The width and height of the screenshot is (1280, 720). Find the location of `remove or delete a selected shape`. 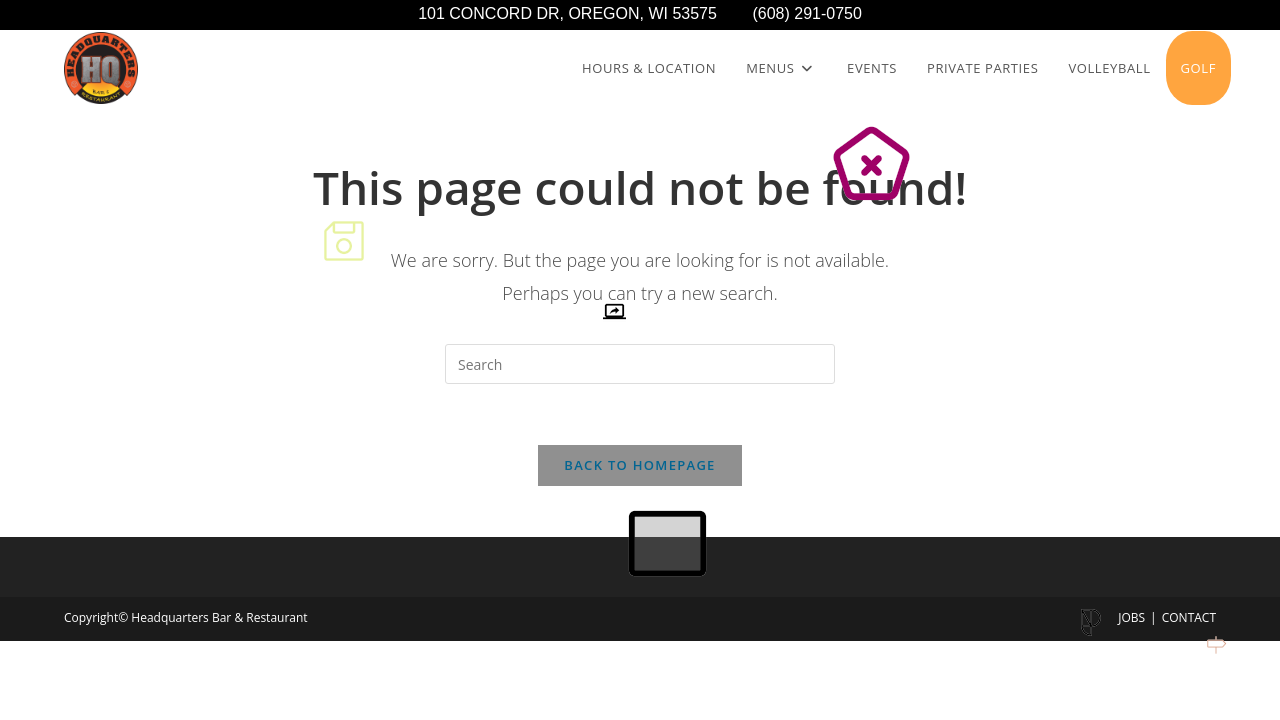

remove or delete a selected shape is located at coordinates (871, 165).